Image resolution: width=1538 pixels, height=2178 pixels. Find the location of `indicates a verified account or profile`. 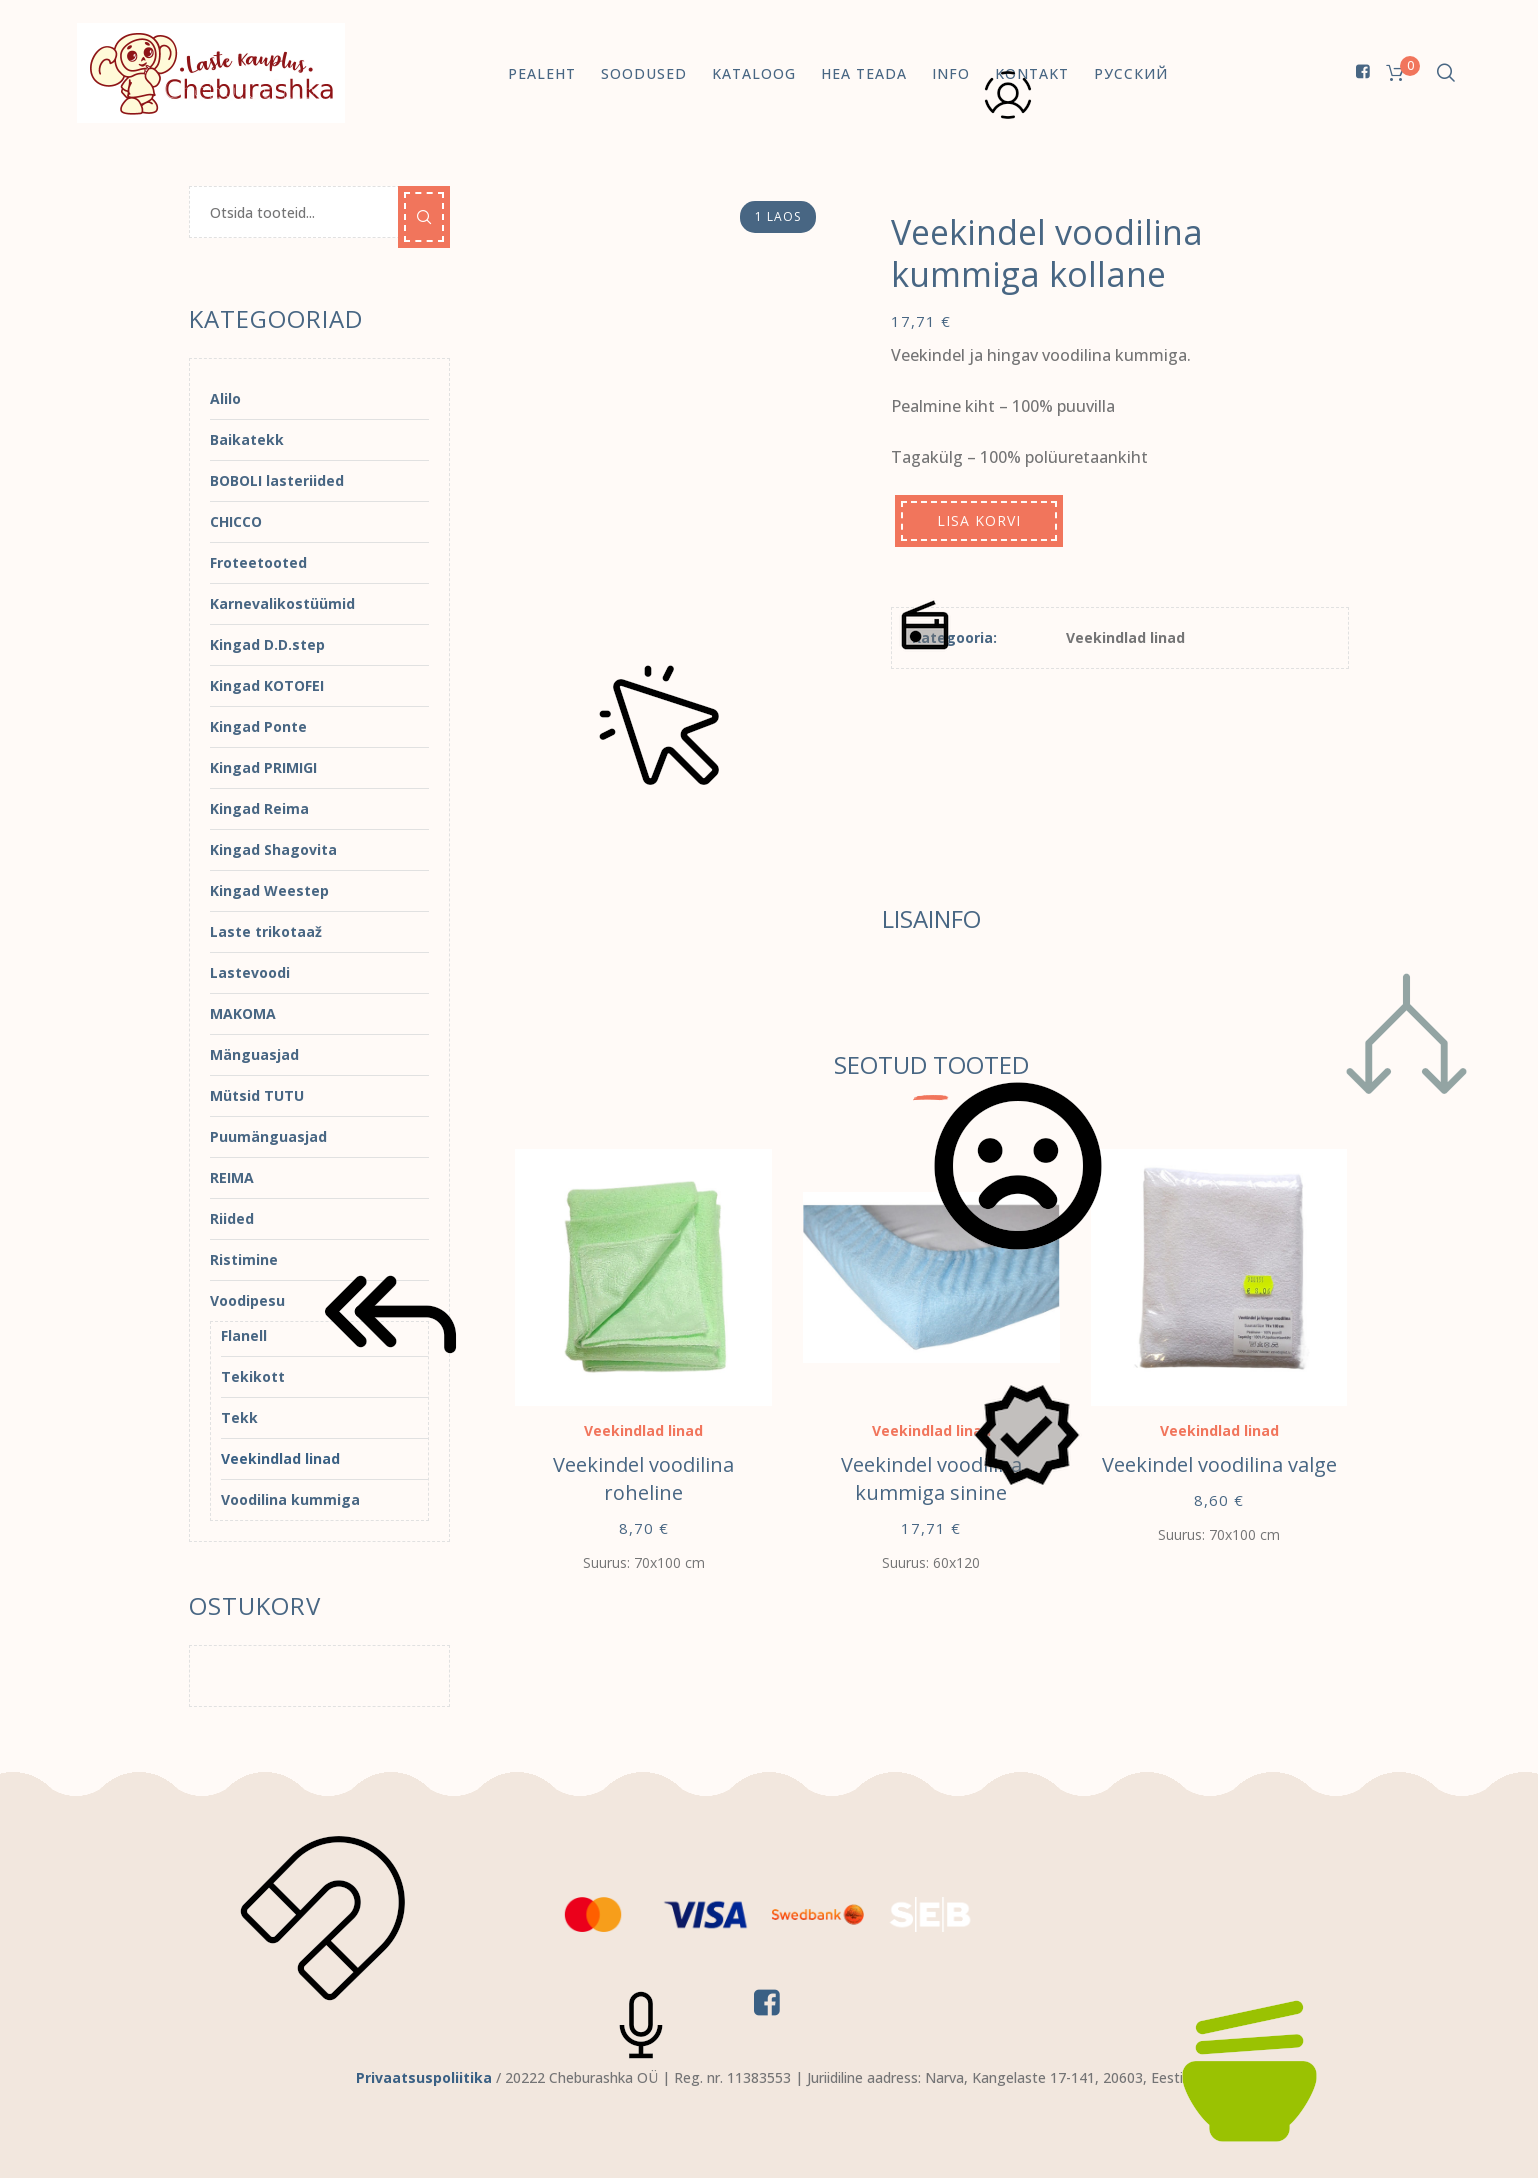

indicates a verified account or profile is located at coordinates (1027, 1435).